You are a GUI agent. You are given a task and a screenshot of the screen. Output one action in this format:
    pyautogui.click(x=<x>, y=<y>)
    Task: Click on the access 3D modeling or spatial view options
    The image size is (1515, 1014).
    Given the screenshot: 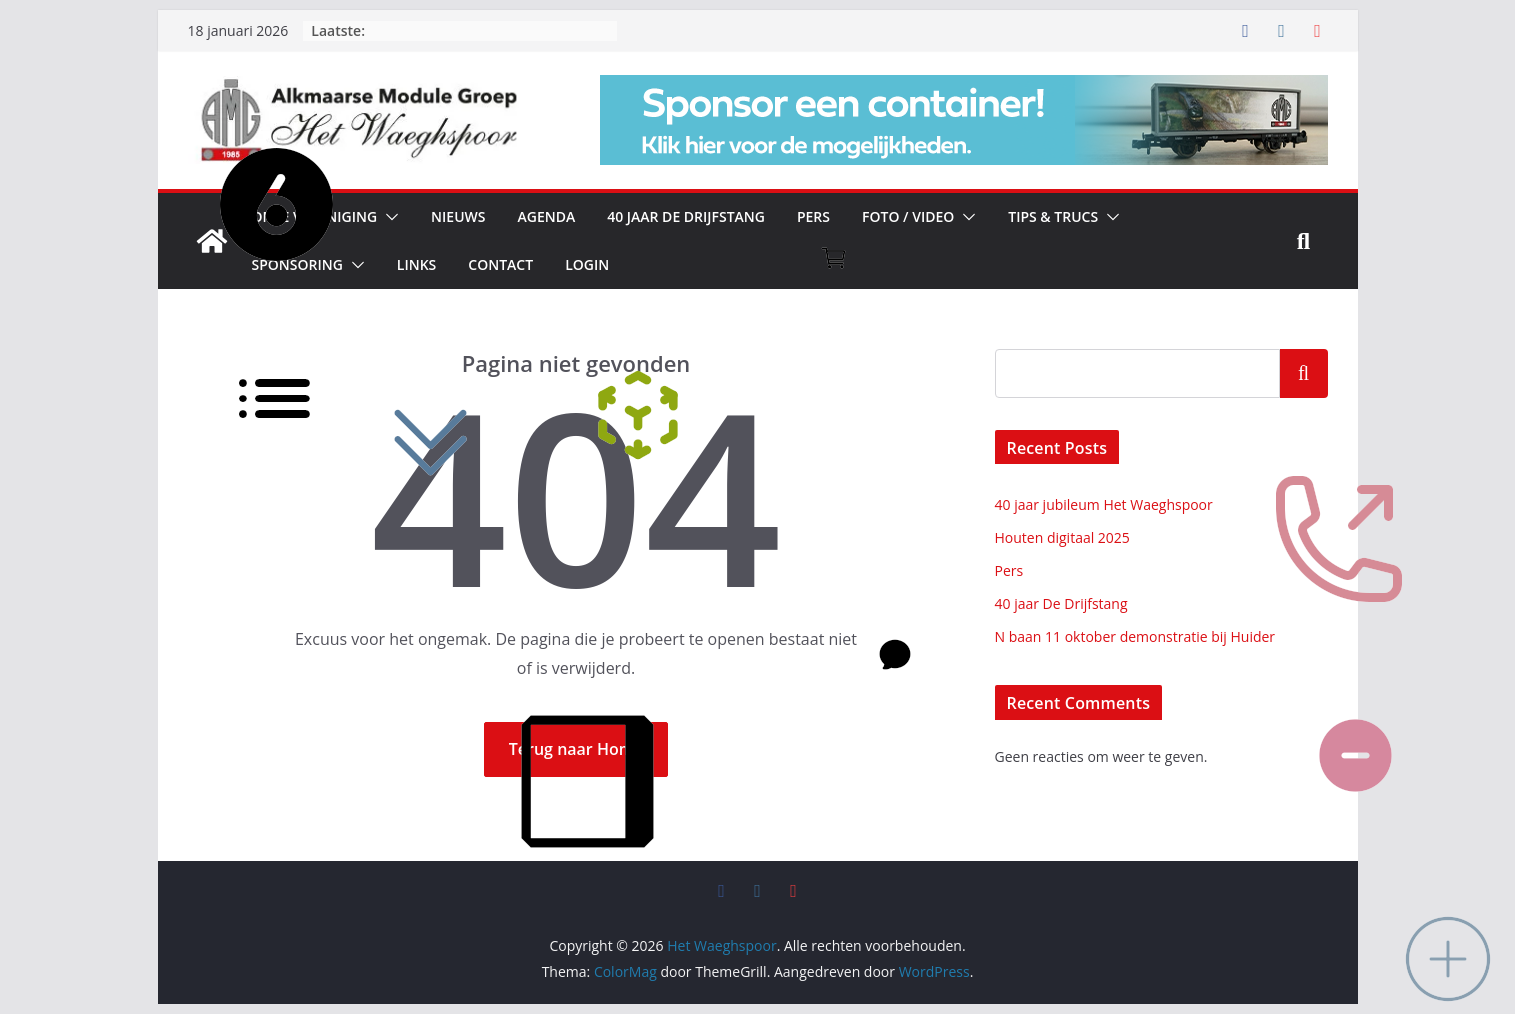 What is the action you would take?
    pyautogui.click(x=638, y=415)
    